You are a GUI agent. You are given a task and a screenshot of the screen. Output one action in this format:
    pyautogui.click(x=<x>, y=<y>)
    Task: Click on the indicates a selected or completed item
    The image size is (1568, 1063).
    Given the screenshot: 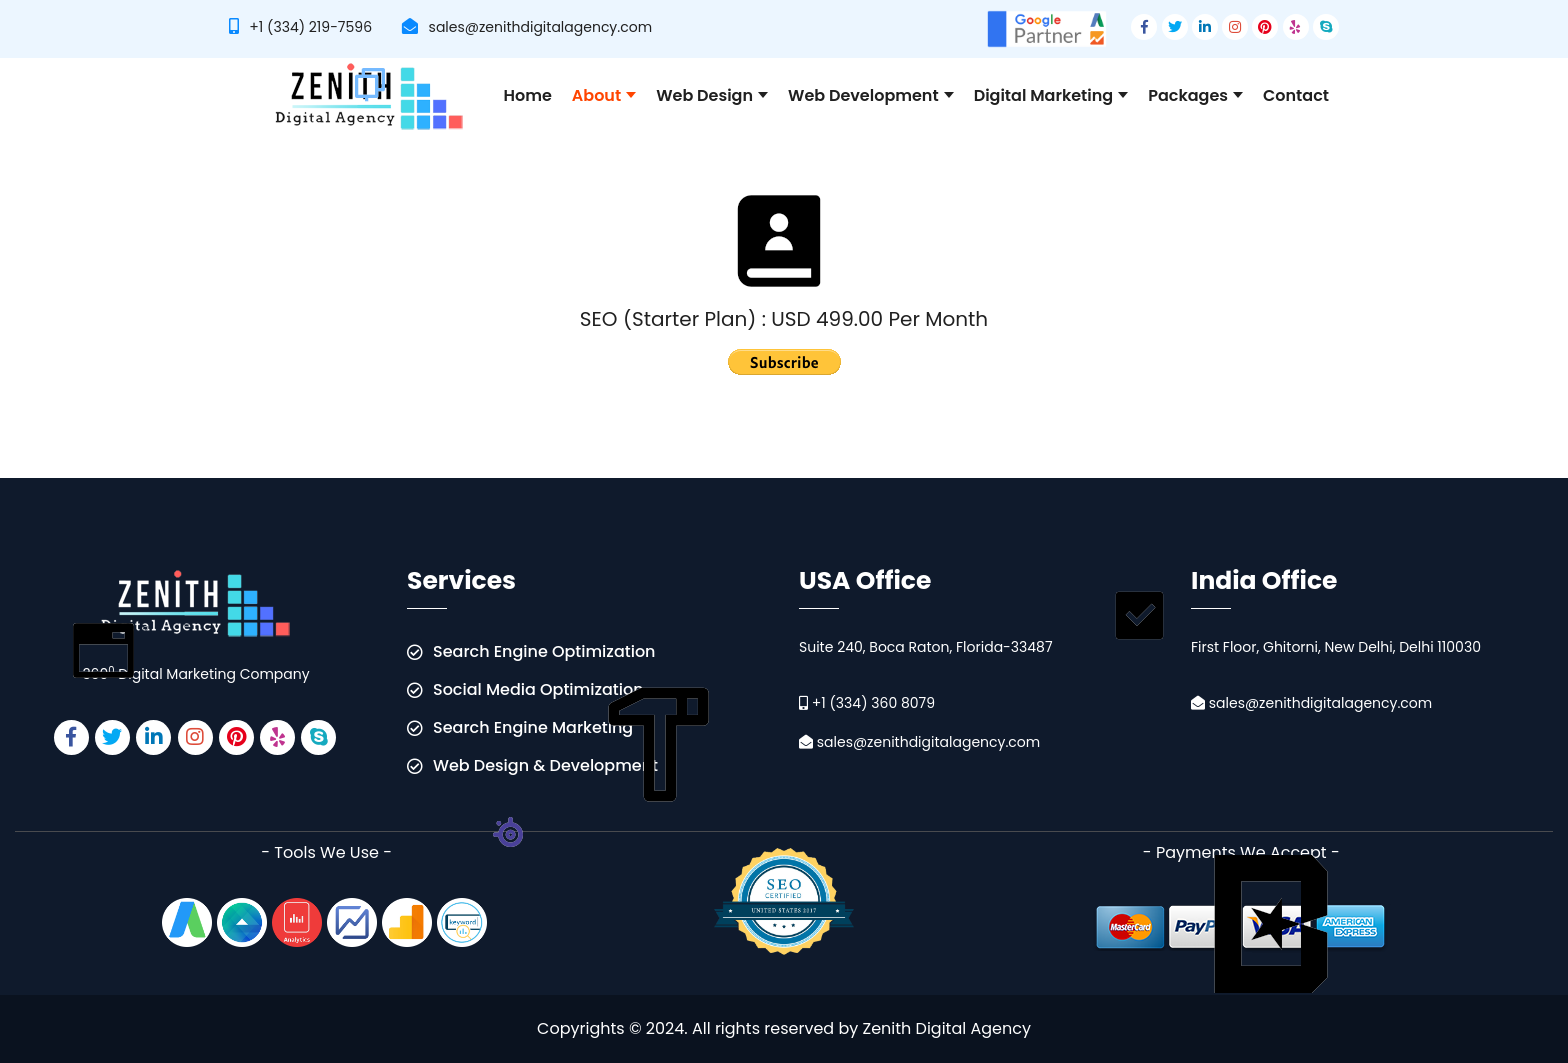 What is the action you would take?
    pyautogui.click(x=1139, y=615)
    